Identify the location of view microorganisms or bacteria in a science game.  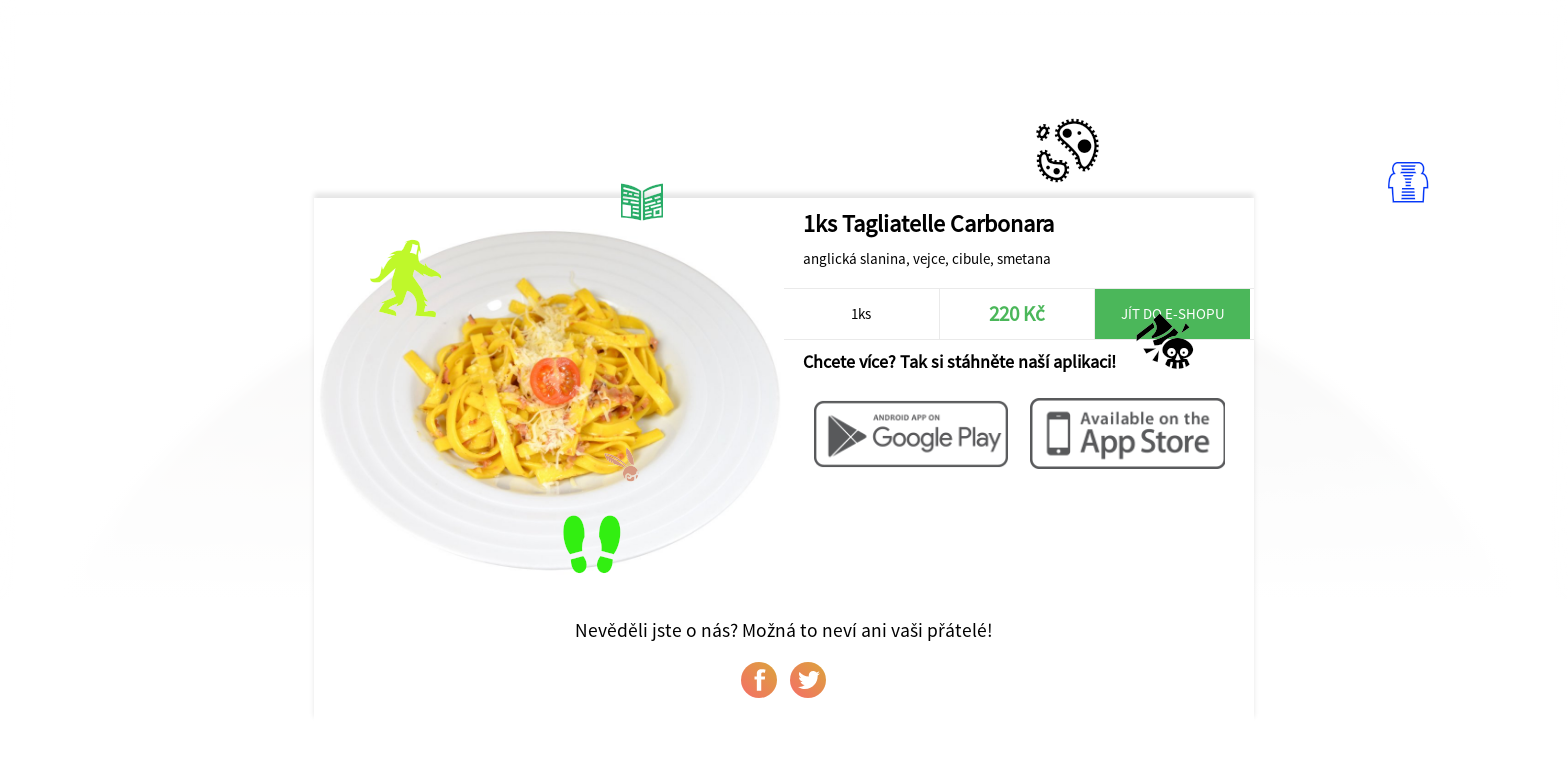
(1067, 150).